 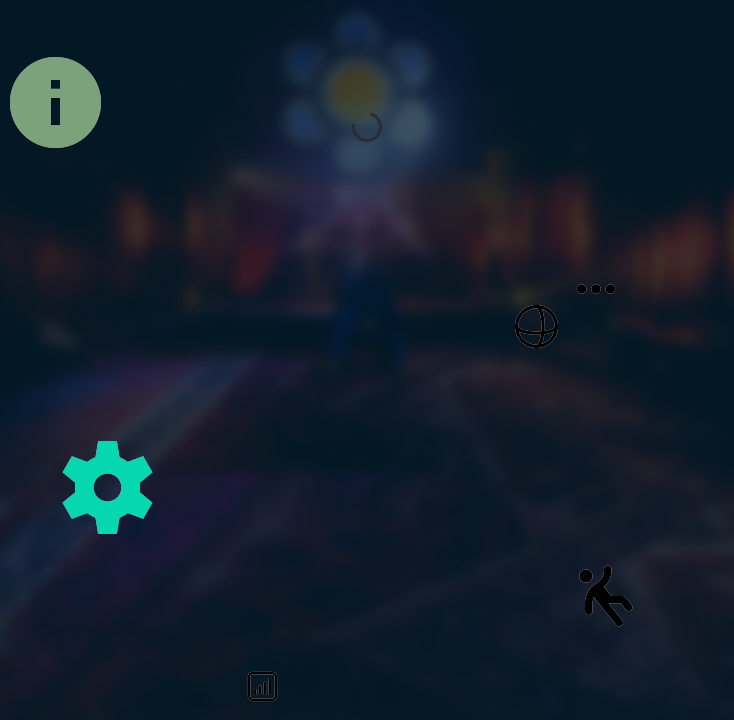 I want to click on access settings, so click(x=107, y=487).